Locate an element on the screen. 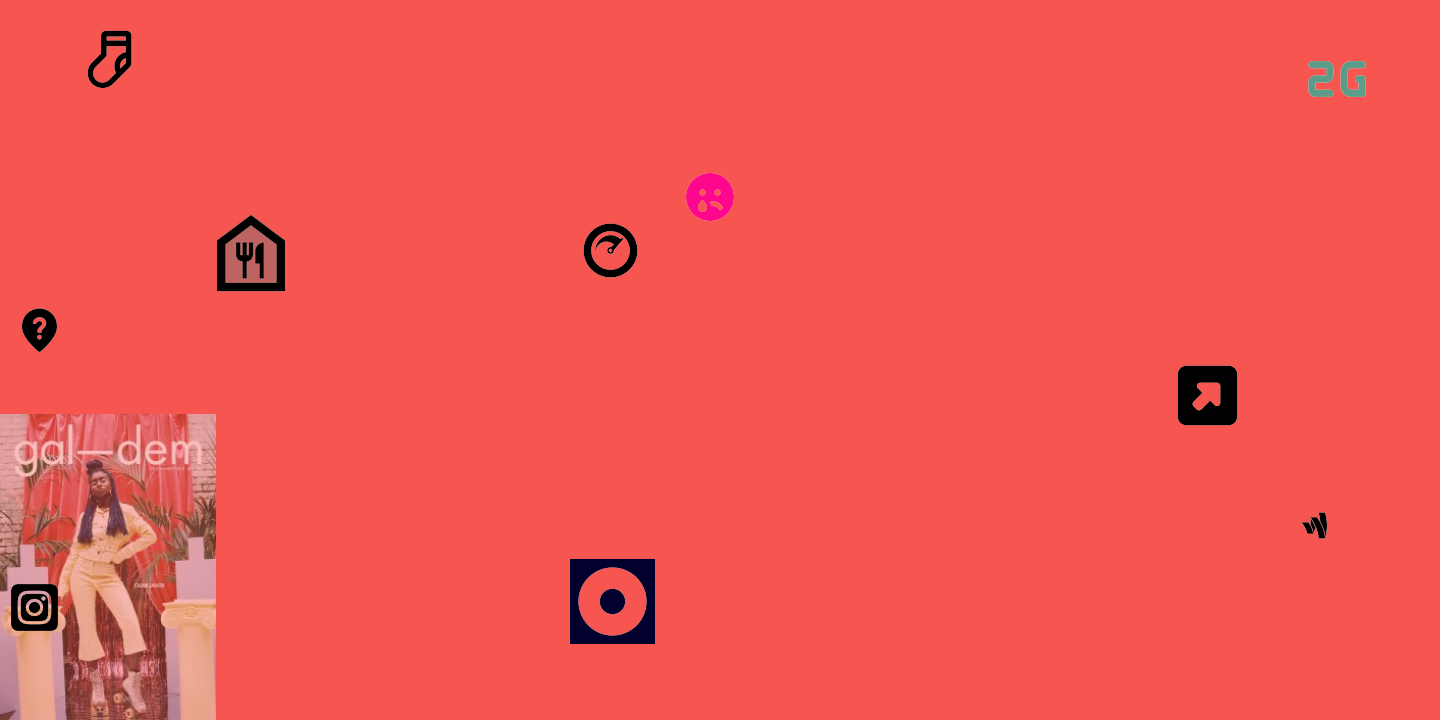  open Instagram app is located at coordinates (34, 607).